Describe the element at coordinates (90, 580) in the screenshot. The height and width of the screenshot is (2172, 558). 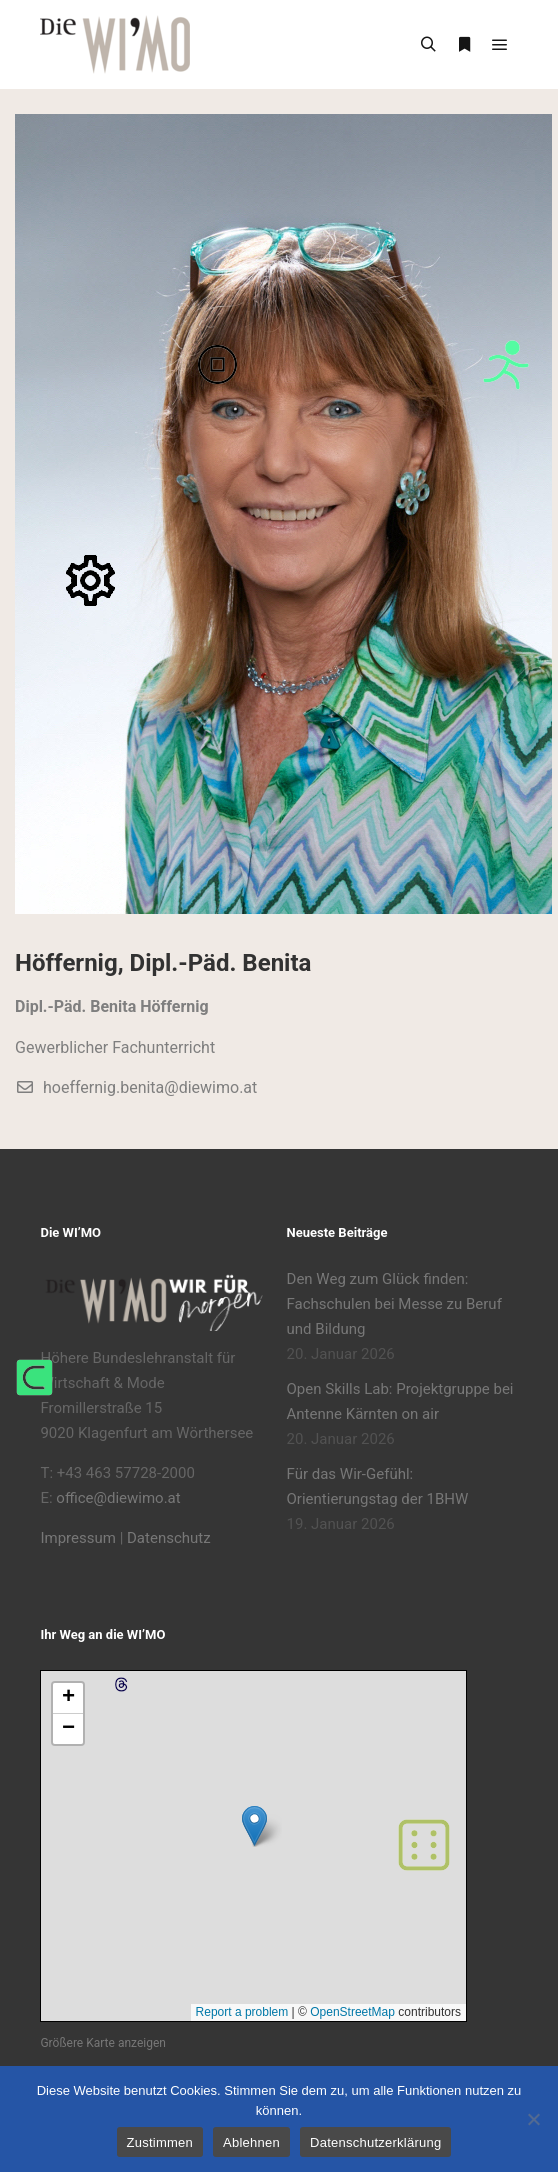
I see `open settings menu` at that location.